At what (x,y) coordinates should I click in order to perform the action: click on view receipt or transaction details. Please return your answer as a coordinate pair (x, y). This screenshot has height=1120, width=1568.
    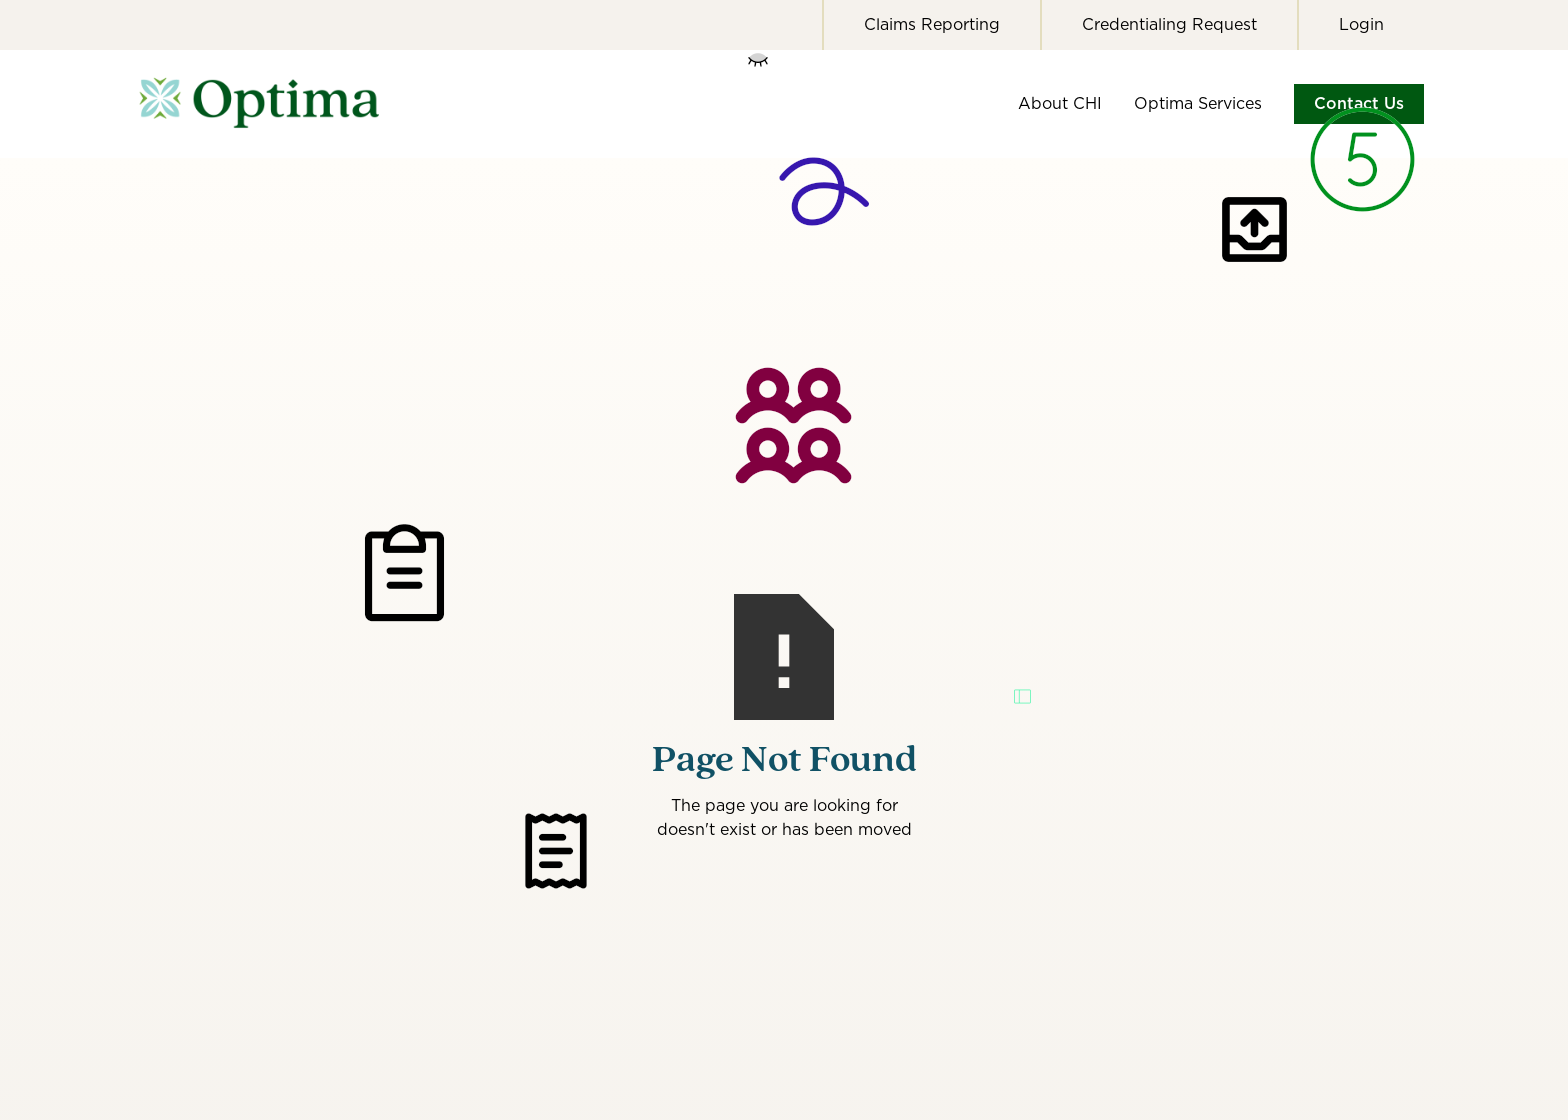
    Looking at the image, I should click on (556, 851).